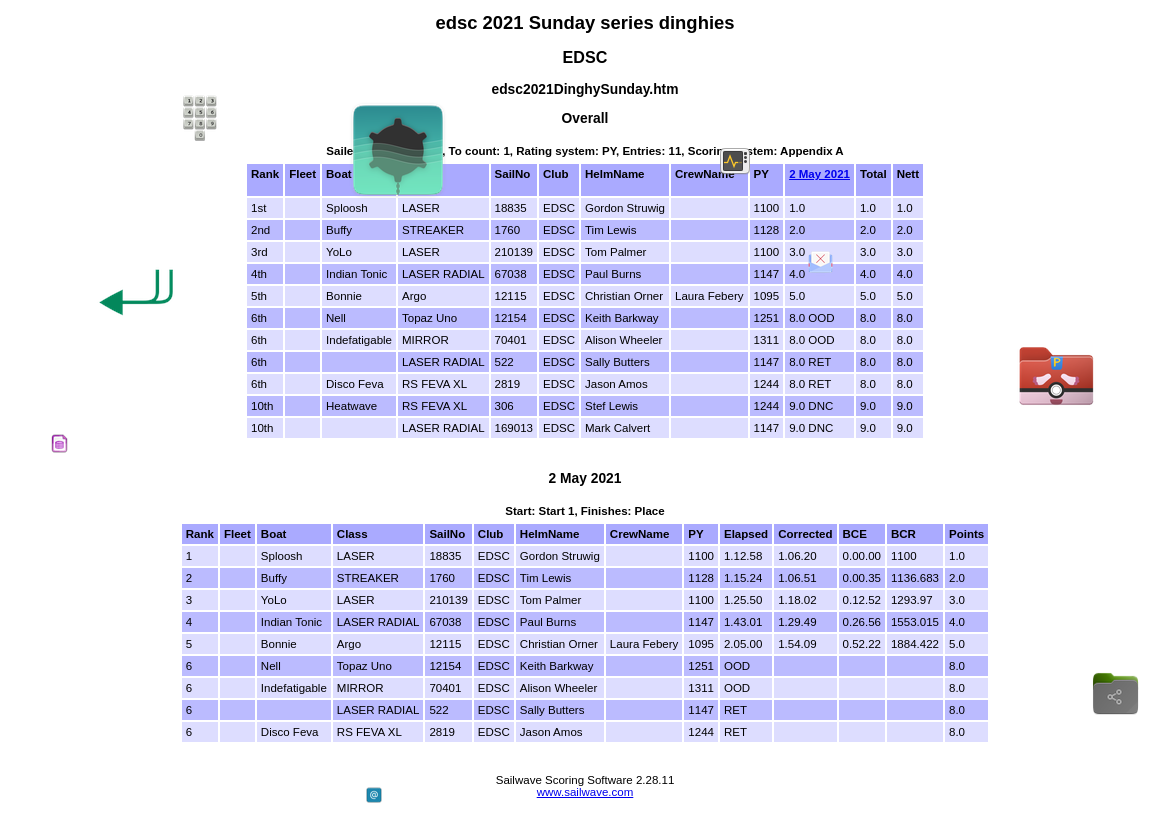 The image size is (1170, 816). What do you see at coordinates (135, 292) in the screenshot?
I see `reply to all recipients of an email` at bounding box center [135, 292].